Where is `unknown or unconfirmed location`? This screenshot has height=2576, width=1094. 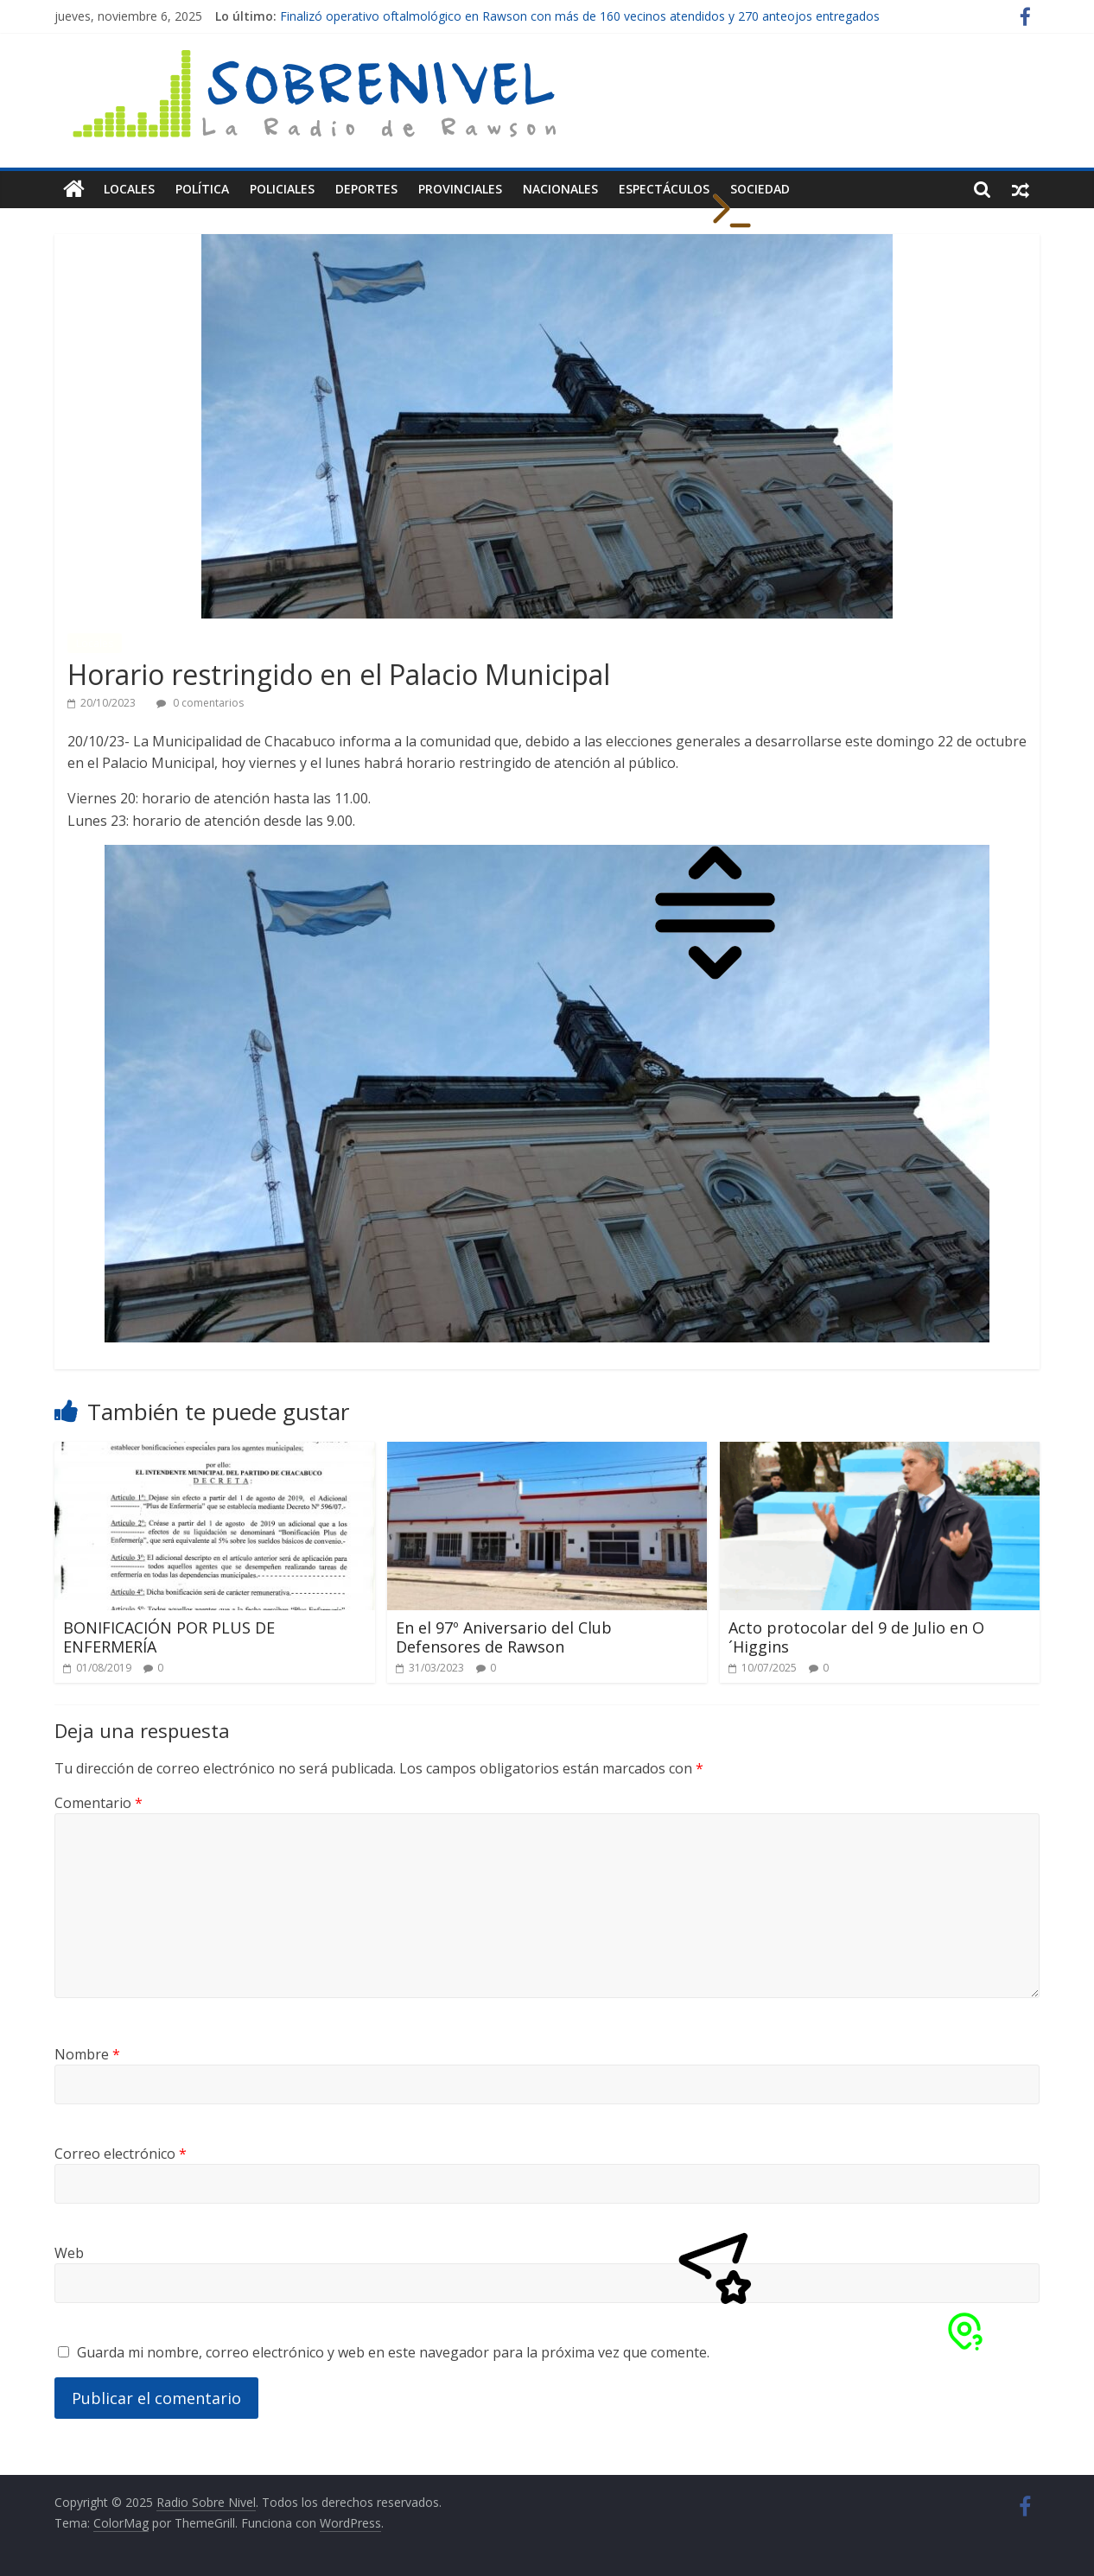 unknown or unconfirmed location is located at coordinates (964, 2331).